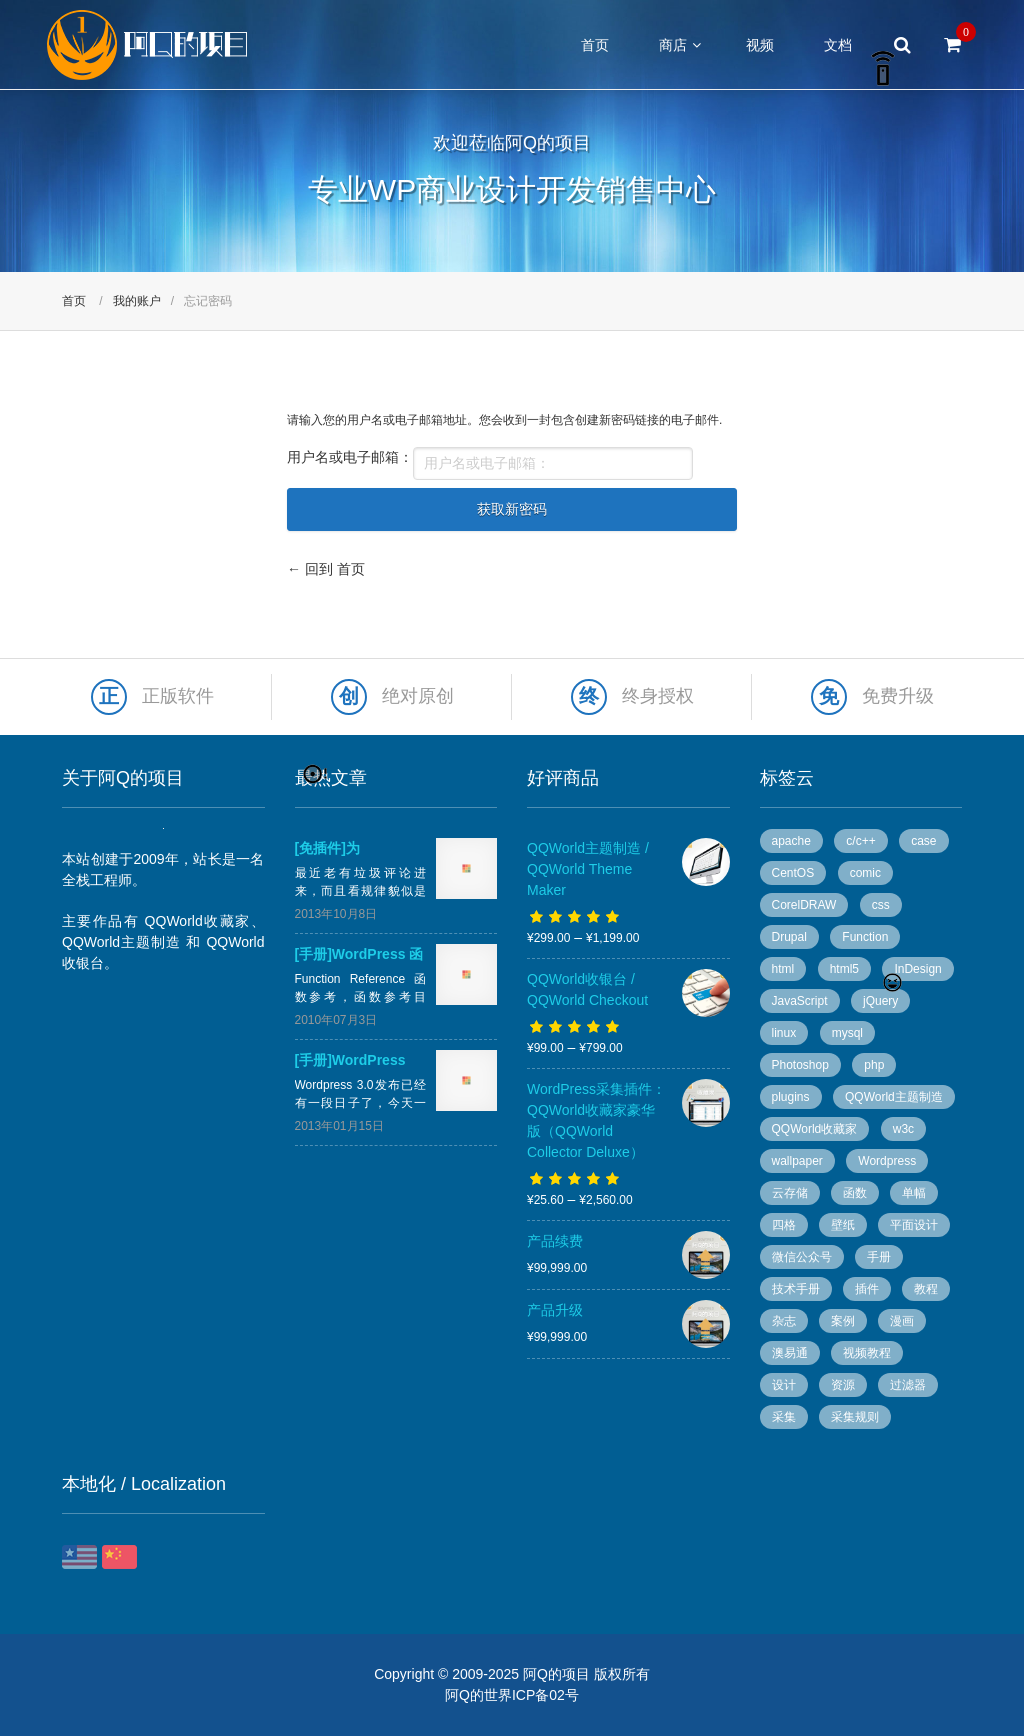 This screenshot has height=1736, width=1024. Describe the element at coordinates (892, 982) in the screenshot. I see `react with a laughing emoji` at that location.